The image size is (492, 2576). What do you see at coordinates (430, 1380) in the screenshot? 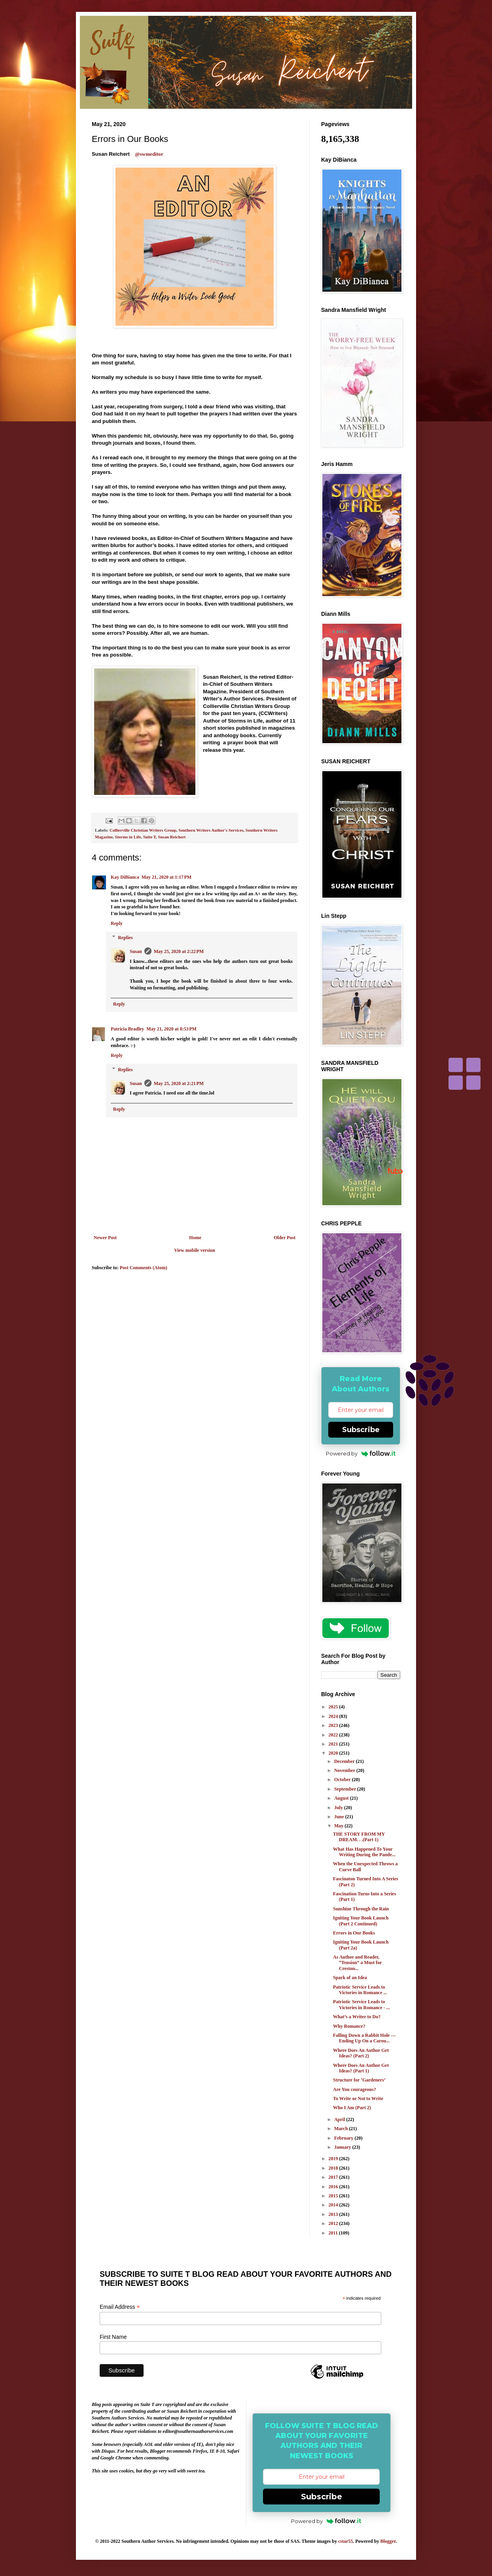
I see `open pulumi infrastructure as code dashboard` at bounding box center [430, 1380].